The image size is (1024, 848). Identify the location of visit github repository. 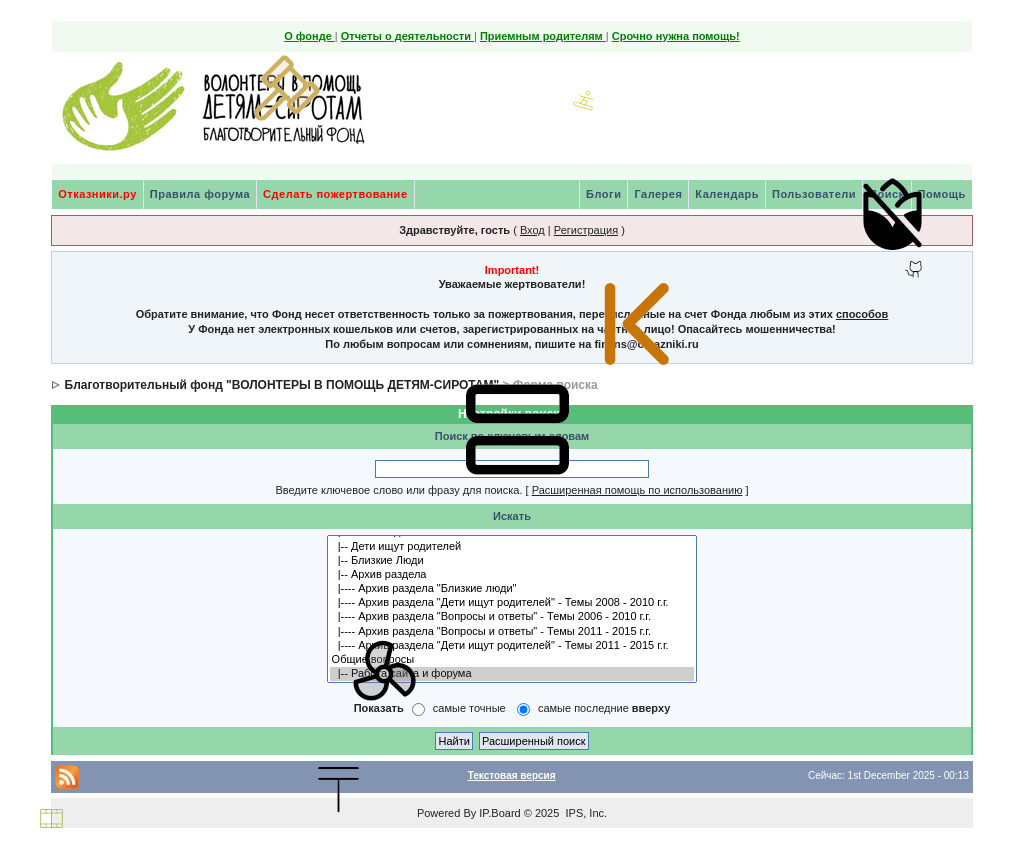
(915, 269).